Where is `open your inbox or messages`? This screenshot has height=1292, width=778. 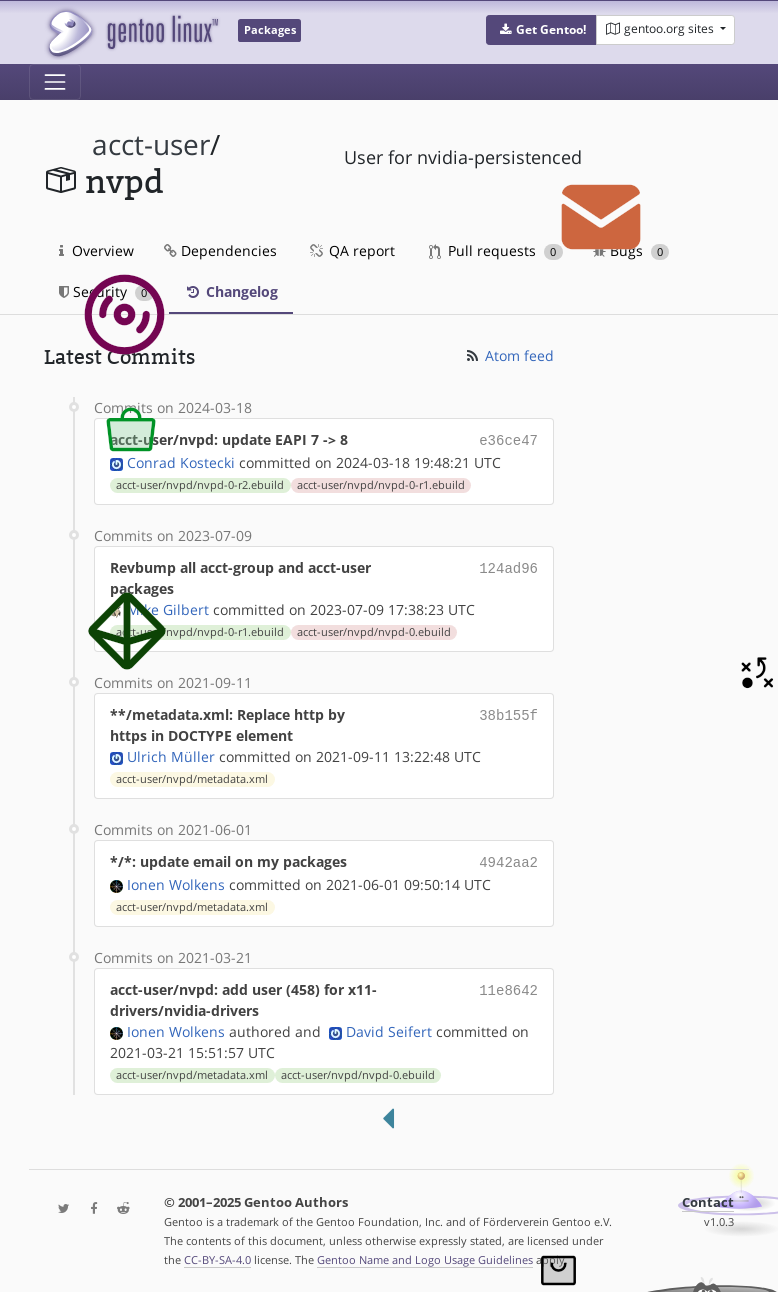 open your inbox or messages is located at coordinates (601, 217).